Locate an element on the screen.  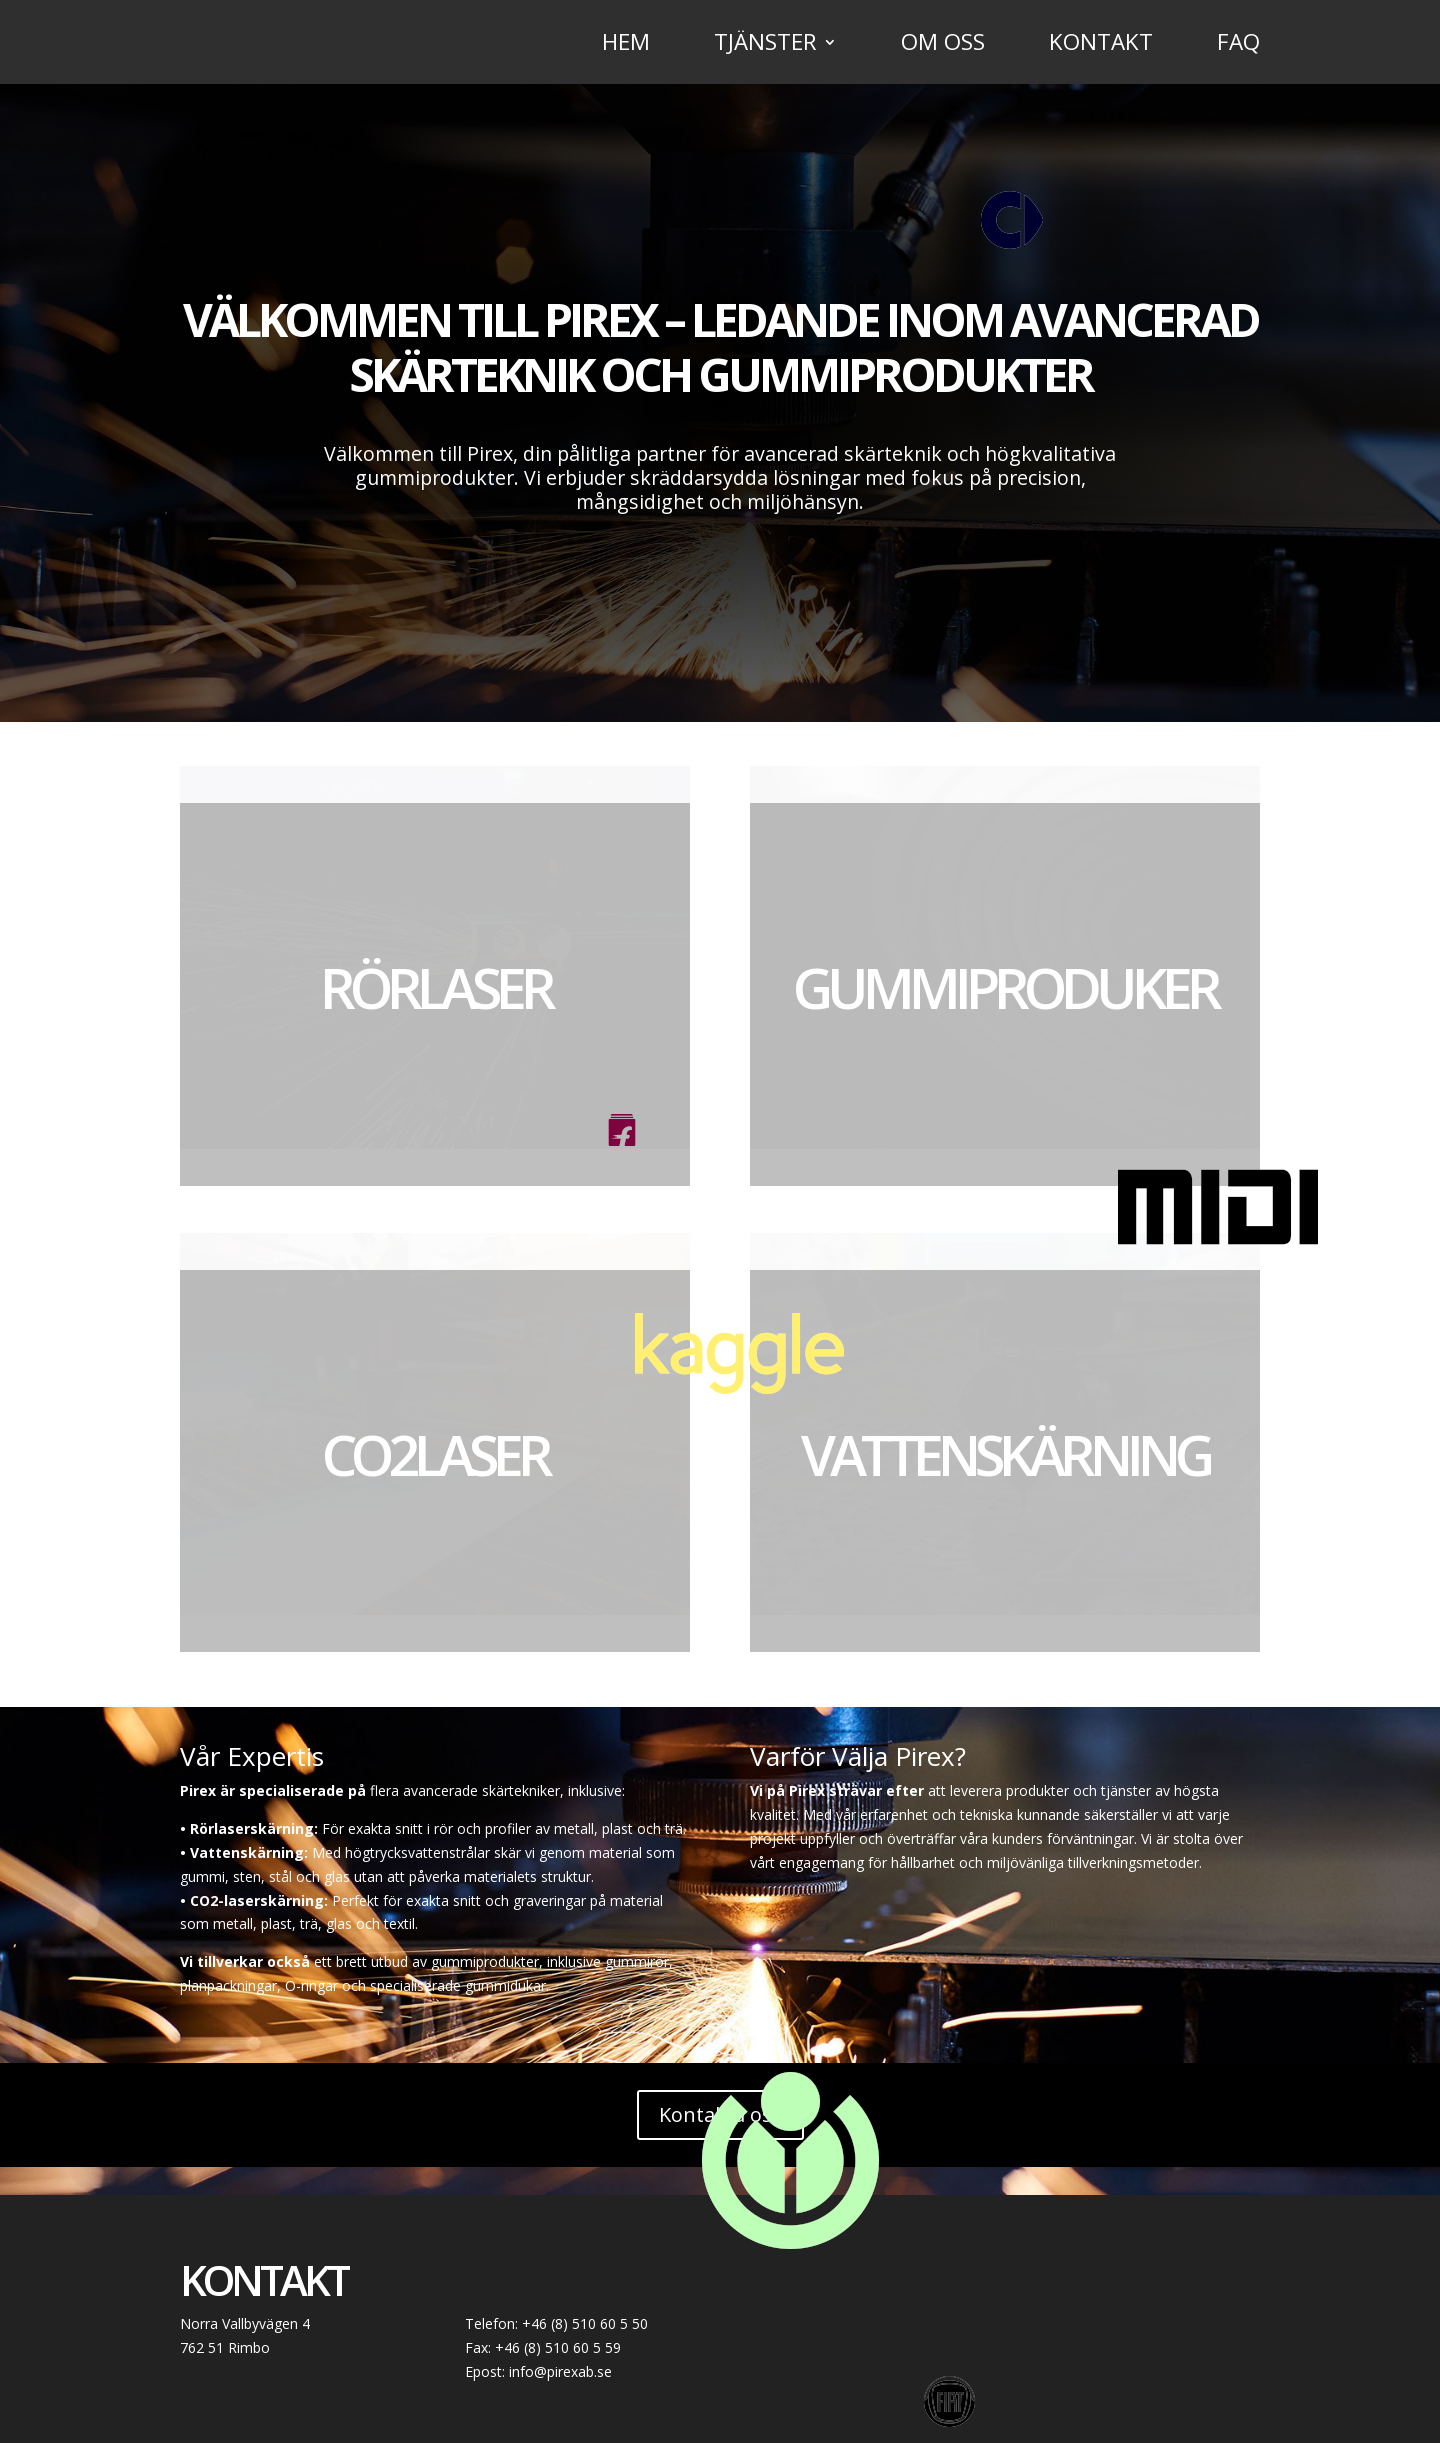
open the Flipkart shopping app is located at coordinates (622, 1130).